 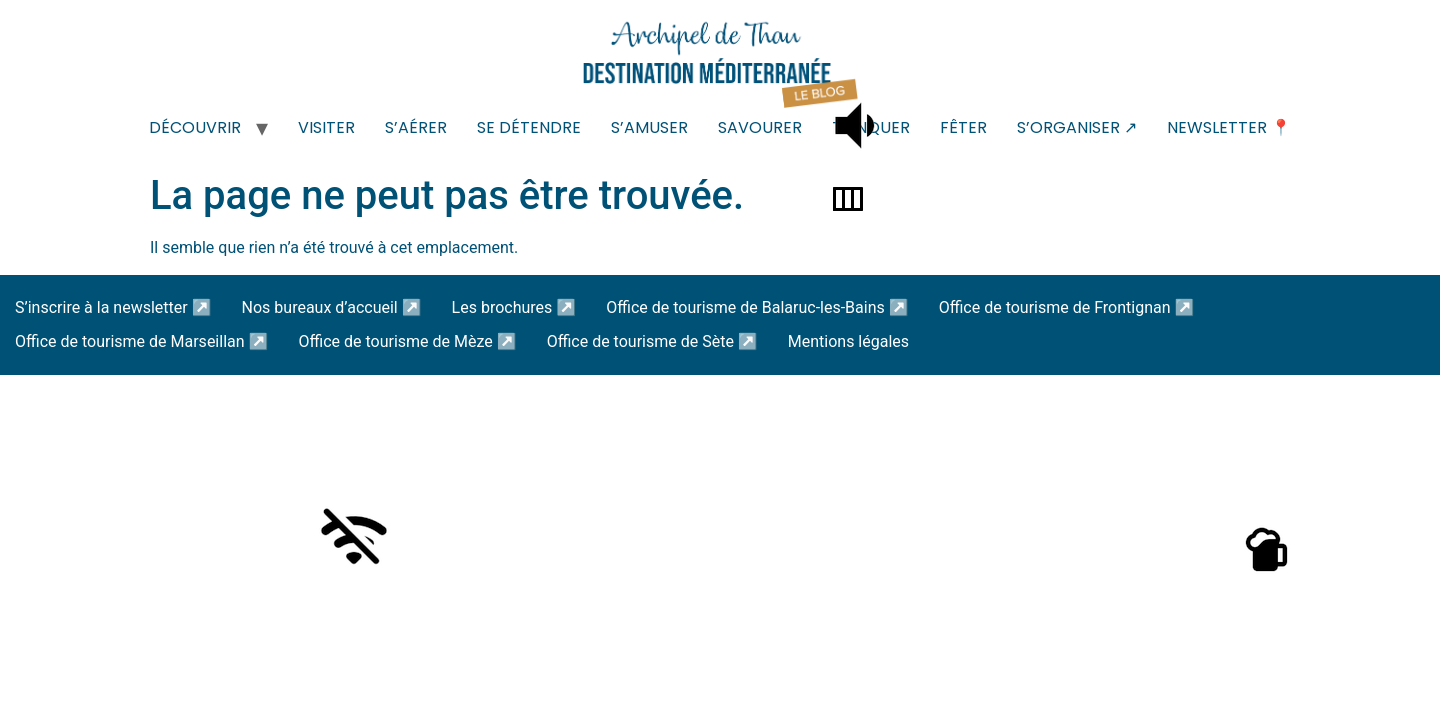 What do you see at coordinates (354, 540) in the screenshot?
I see `indicates wifi is disabled or unavailable` at bounding box center [354, 540].